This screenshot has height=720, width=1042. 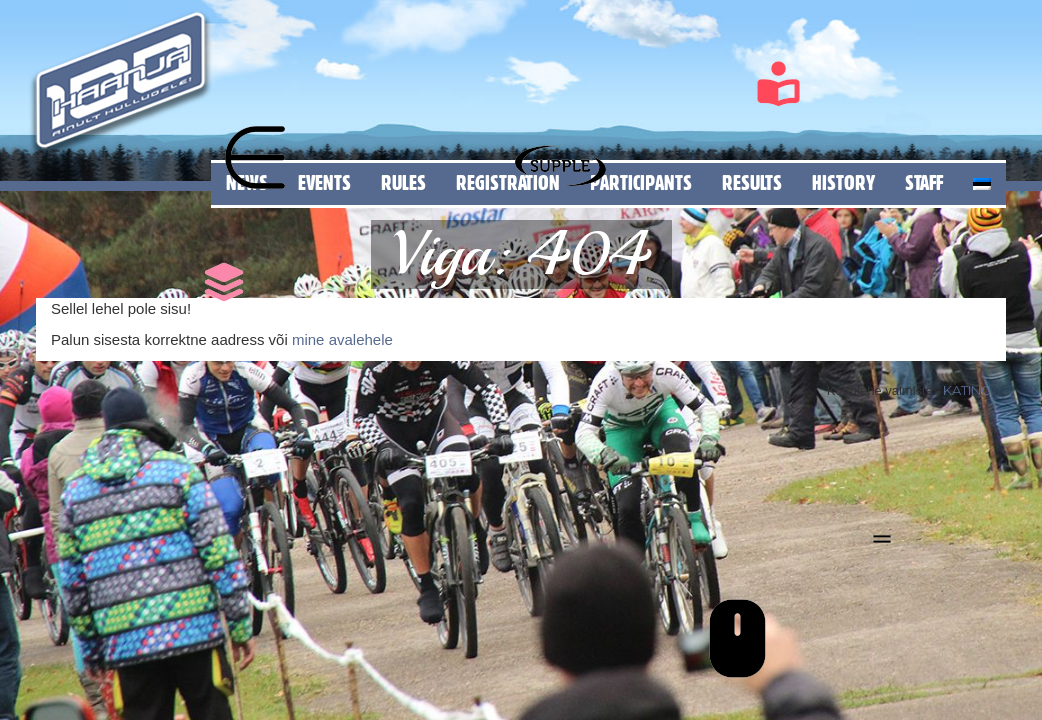 What do you see at coordinates (224, 282) in the screenshot?
I see `view or manage layers` at bounding box center [224, 282].